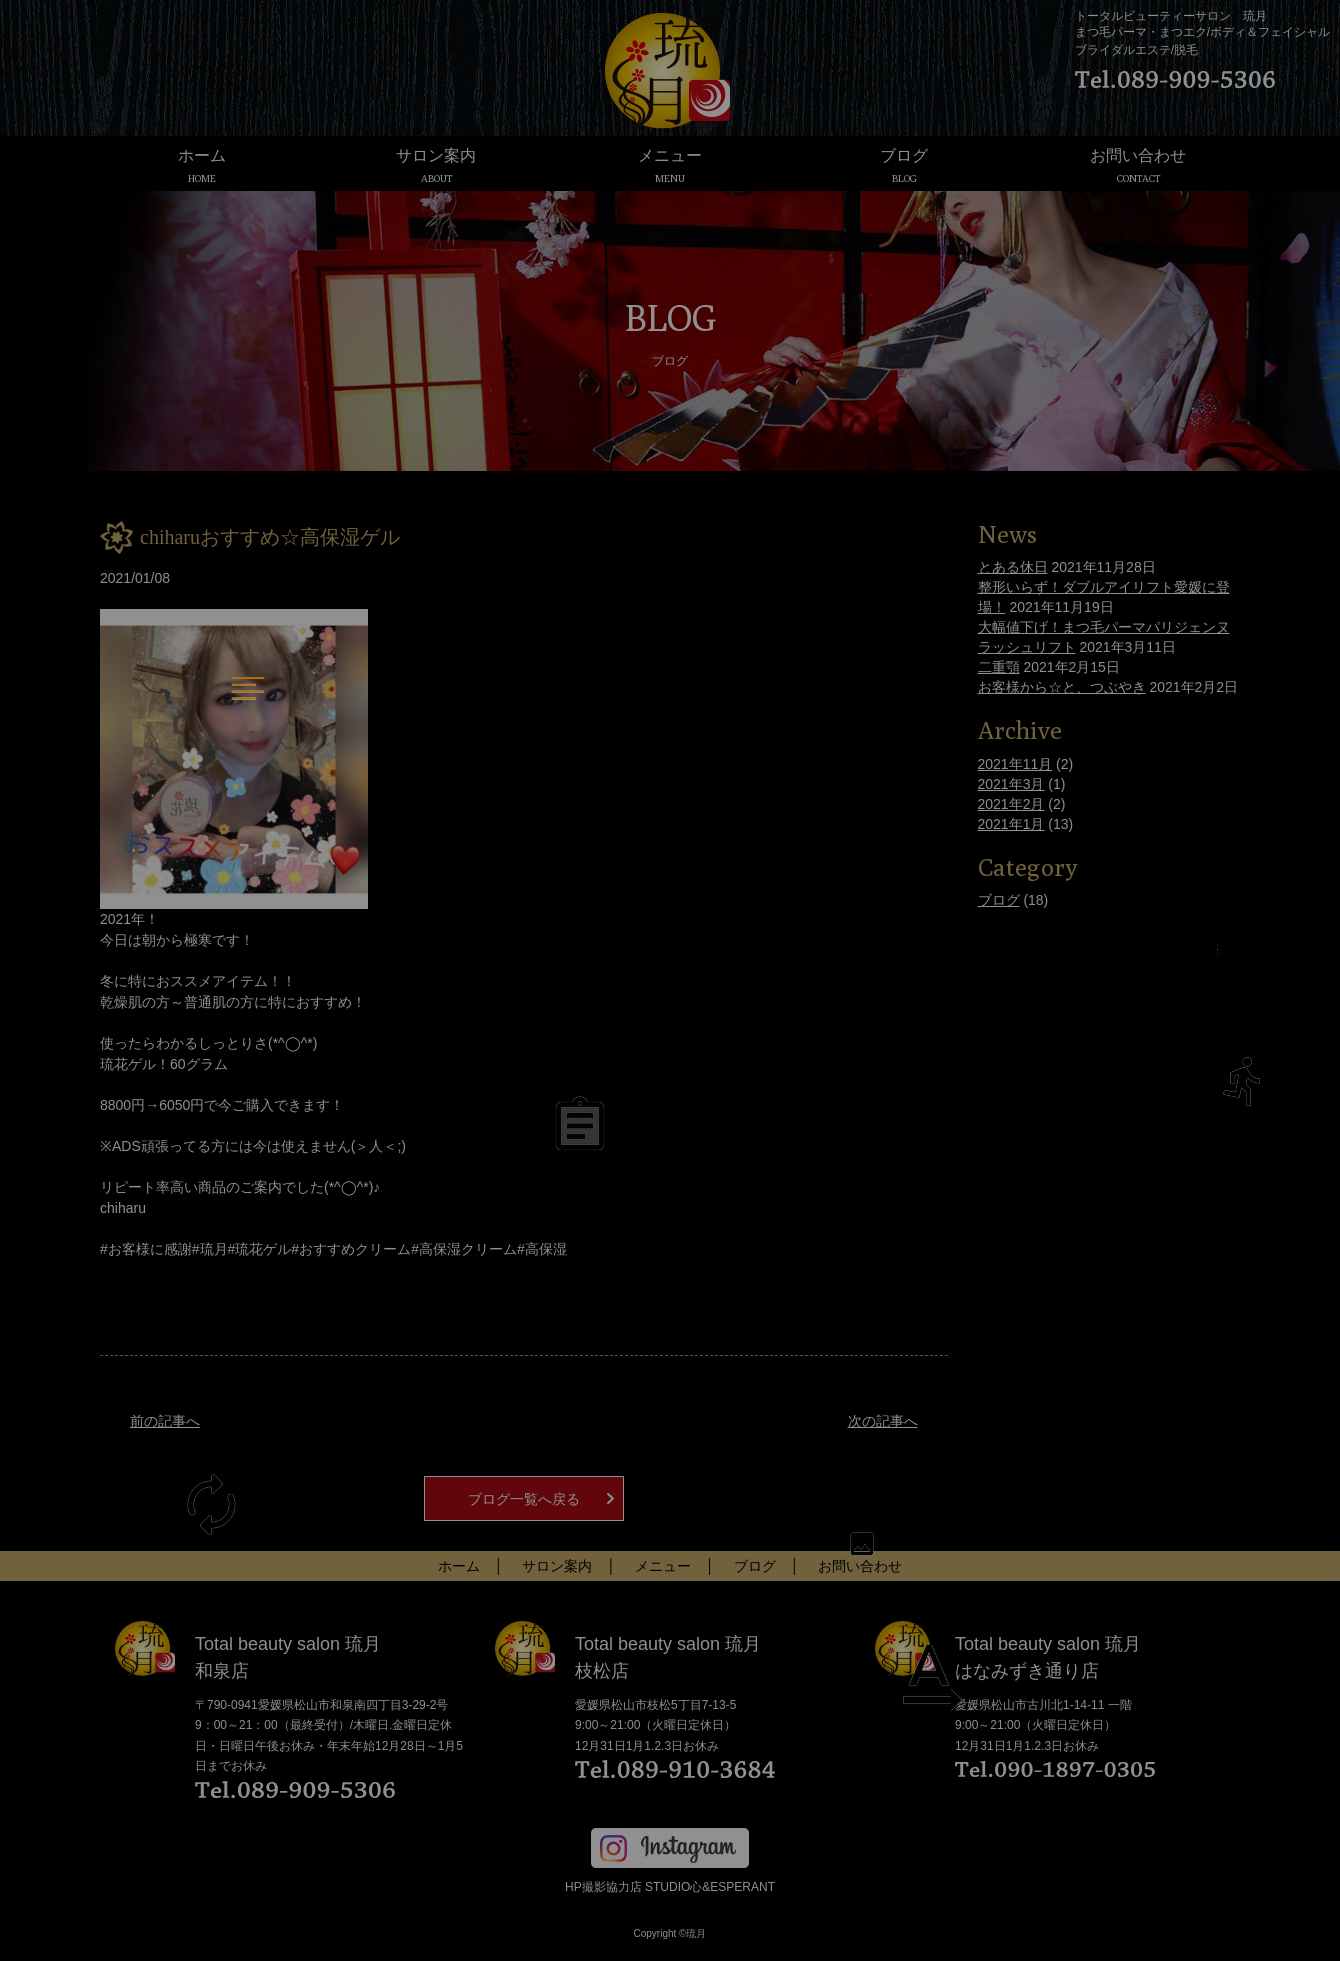 The width and height of the screenshot is (1340, 1961). Describe the element at coordinates (862, 1544) in the screenshot. I see `view image or photo` at that location.